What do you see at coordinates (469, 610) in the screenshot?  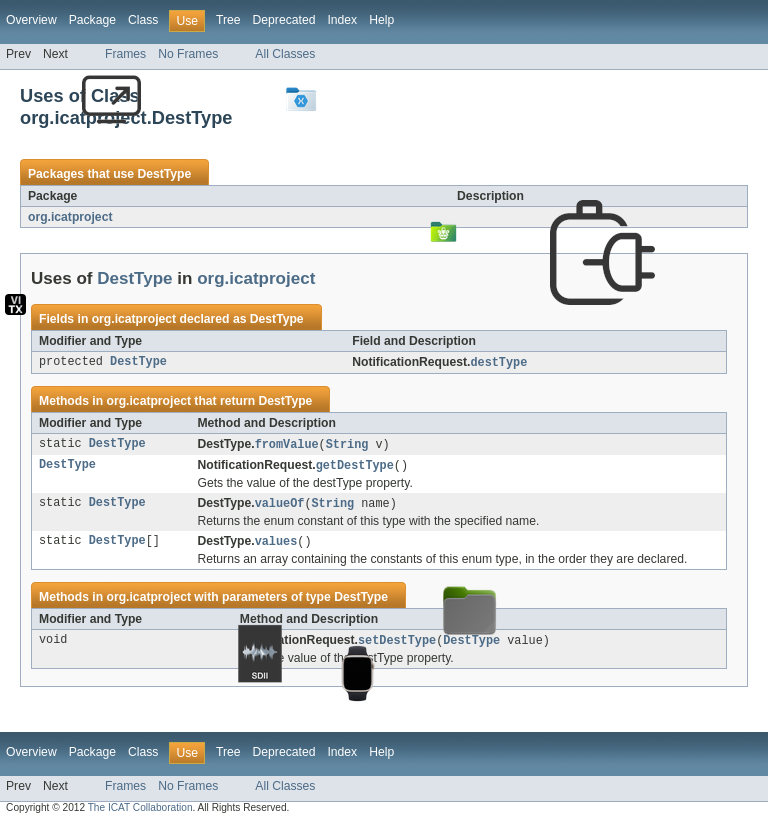 I see `open a folder or directory` at bounding box center [469, 610].